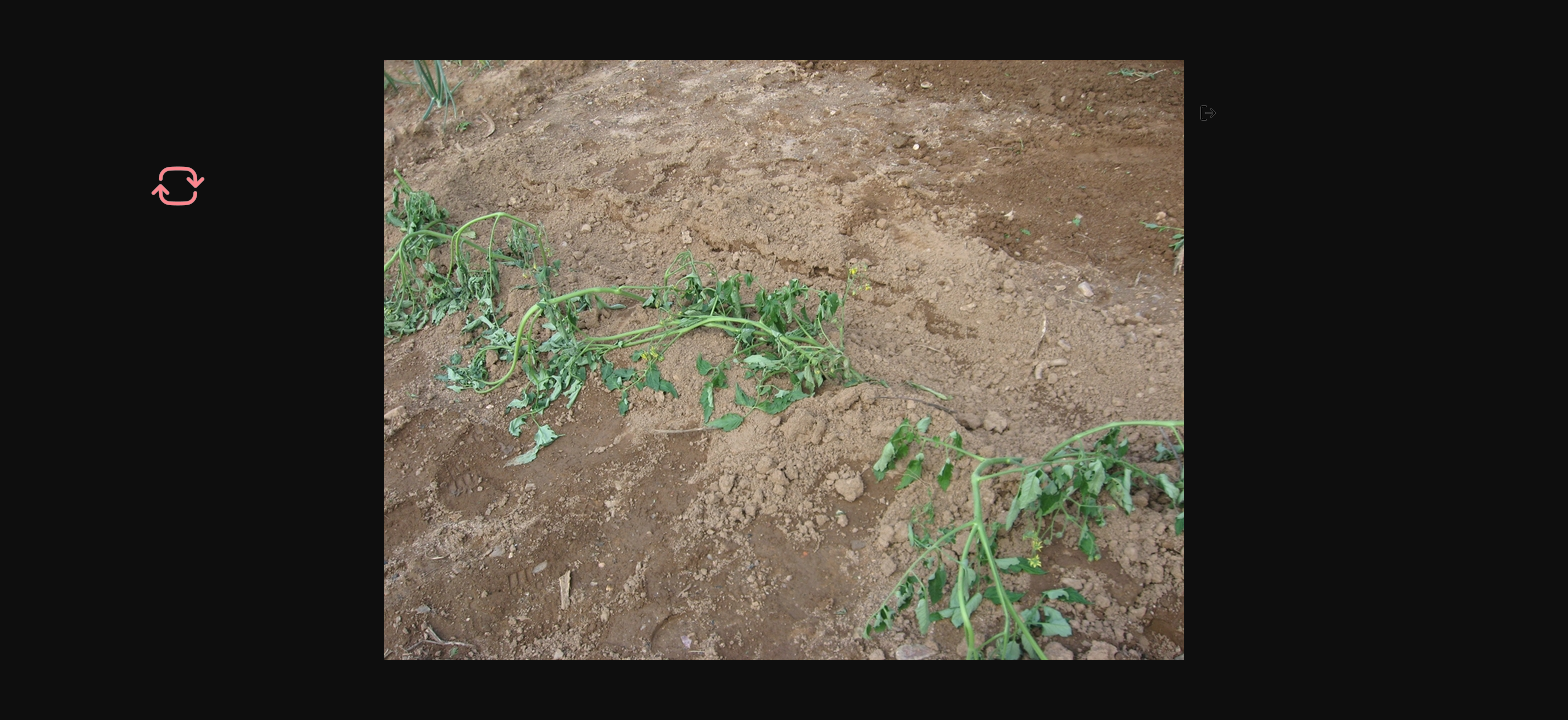 Image resolution: width=1568 pixels, height=720 pixels. Describe the element at coordinates (1208, 113) in the screenshot. I see `log out of your account` at that location.